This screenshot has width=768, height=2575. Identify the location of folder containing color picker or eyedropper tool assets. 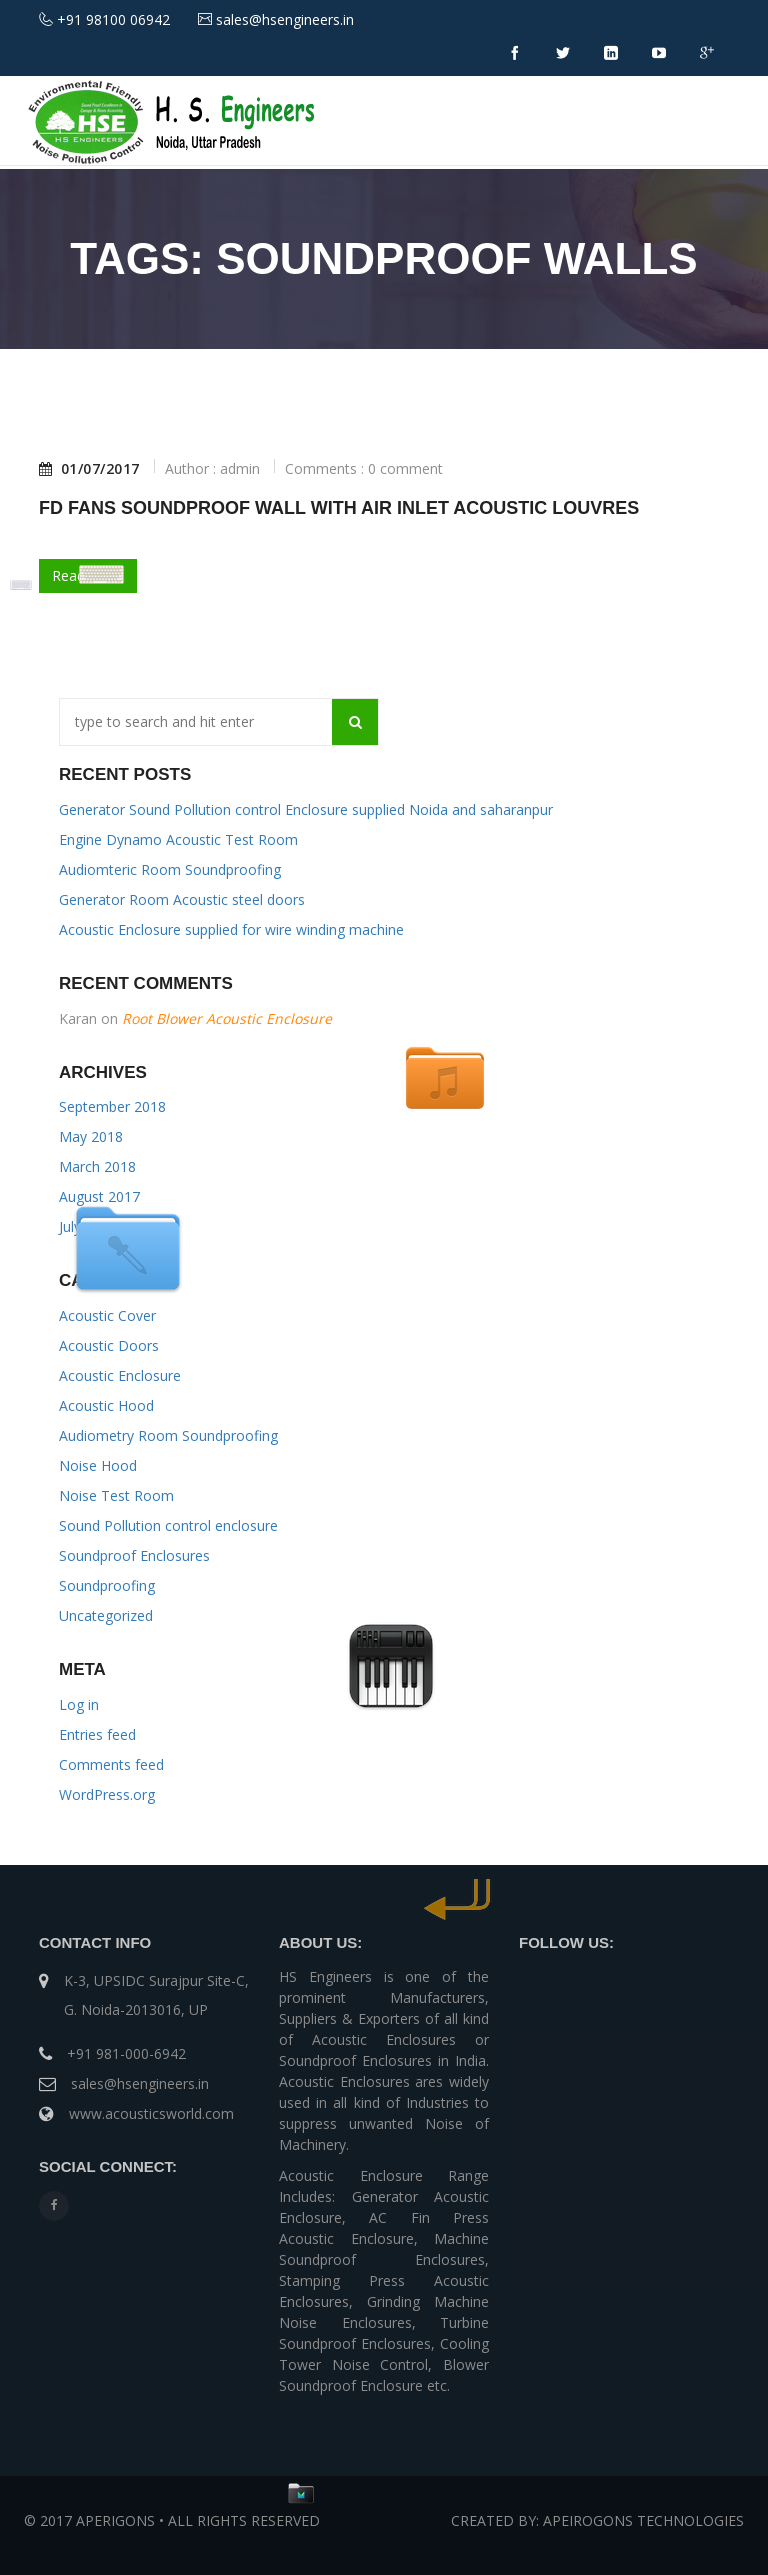
(128, 1248).